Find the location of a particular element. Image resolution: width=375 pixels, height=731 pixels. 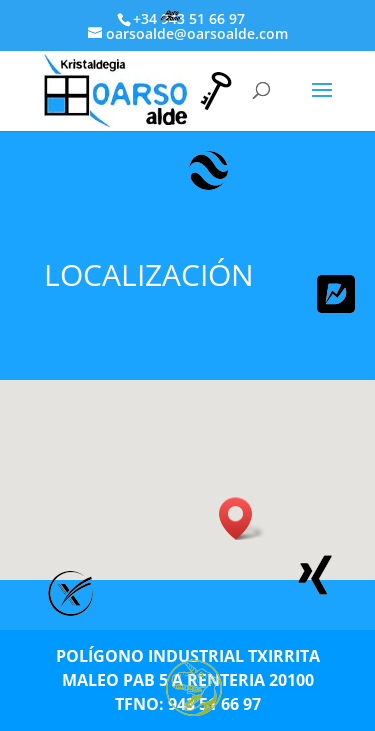

link to xing professional network profile is located at coordinates (315, 575).